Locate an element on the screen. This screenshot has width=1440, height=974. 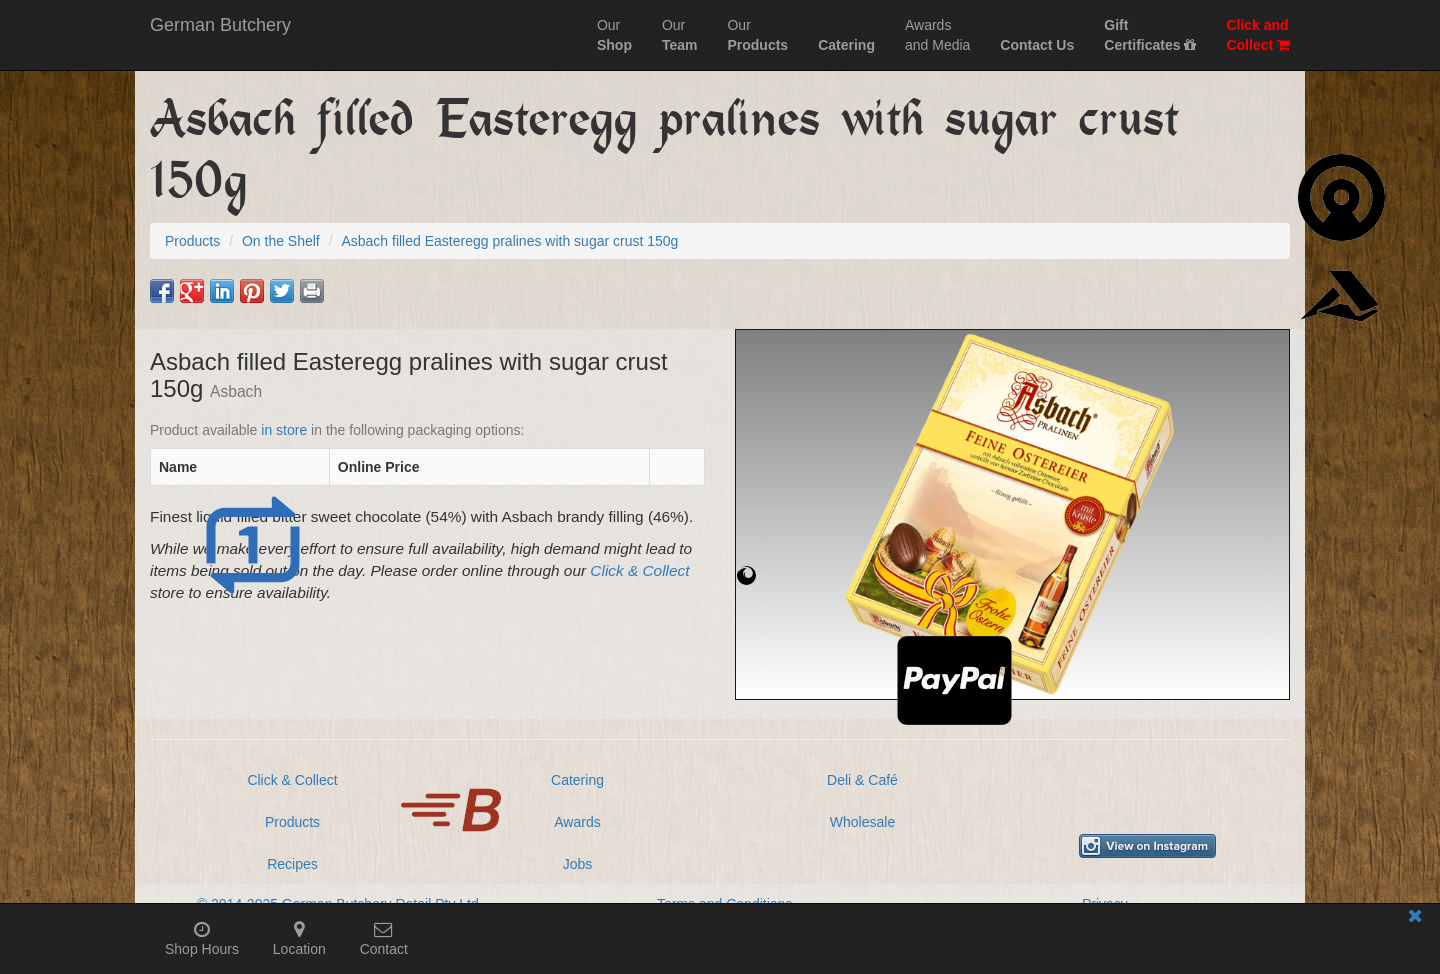
pay with PayPal is located at coordinates (954, 680).